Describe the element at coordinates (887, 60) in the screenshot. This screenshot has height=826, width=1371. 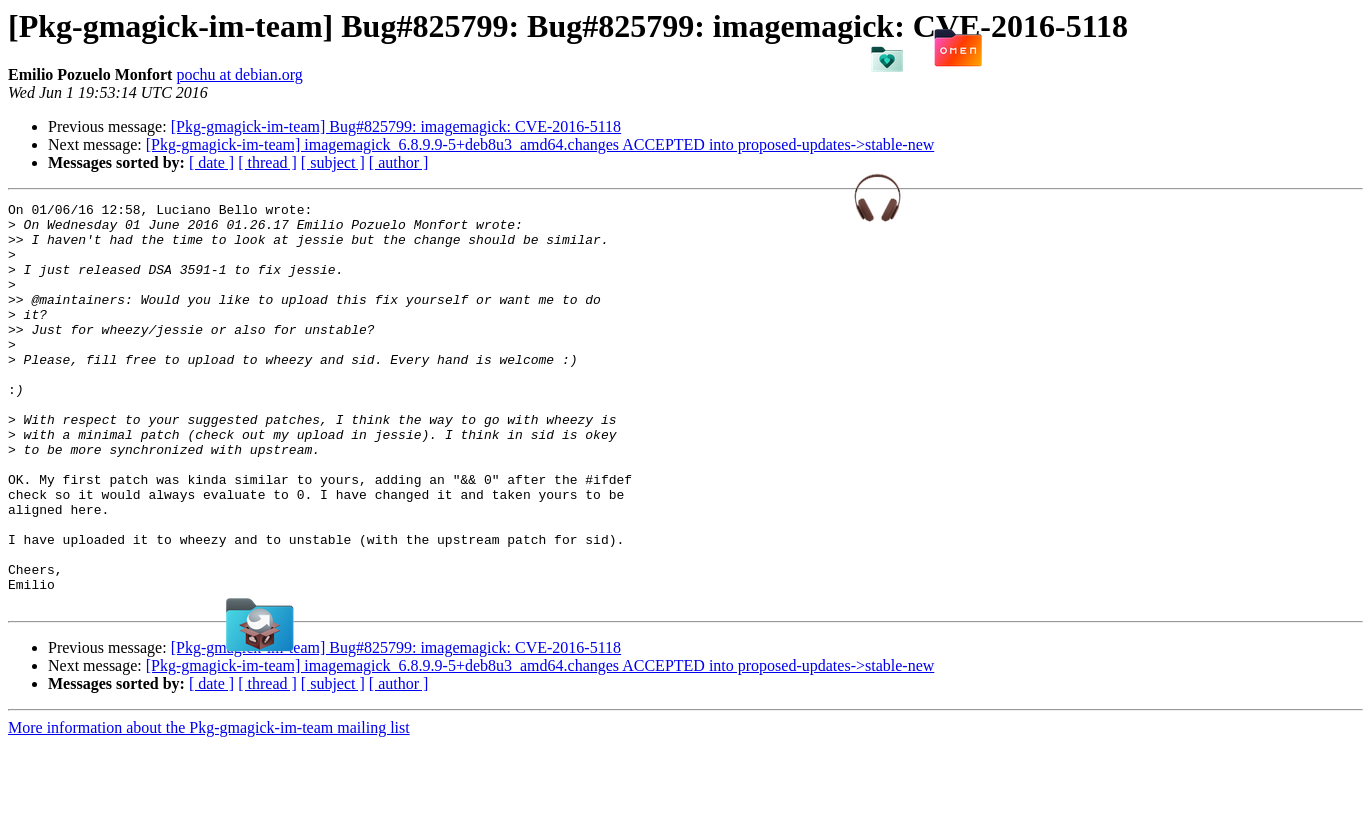
I see `open microsoft family safety folder` at that location.